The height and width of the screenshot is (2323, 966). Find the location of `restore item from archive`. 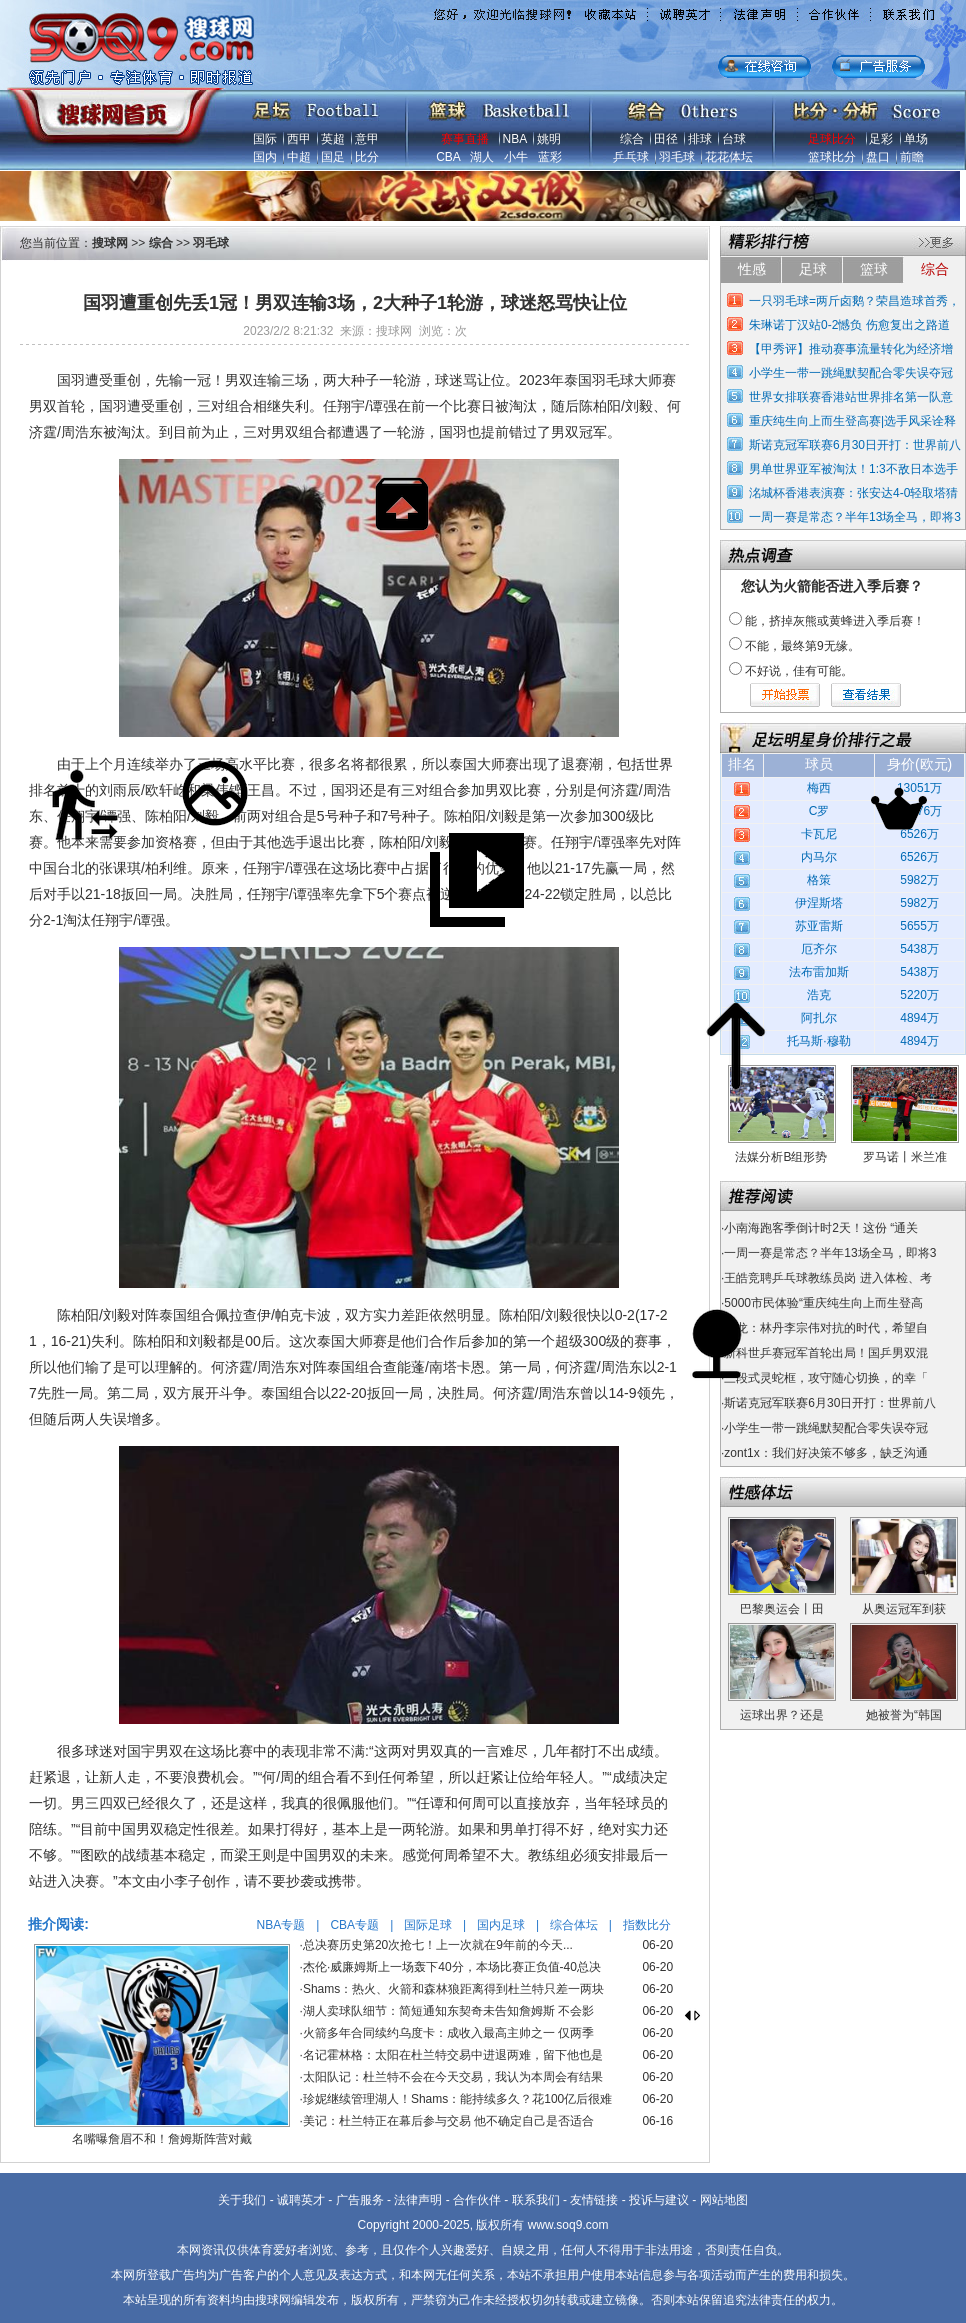

restore item from archive is located at coordinates (402, 504).